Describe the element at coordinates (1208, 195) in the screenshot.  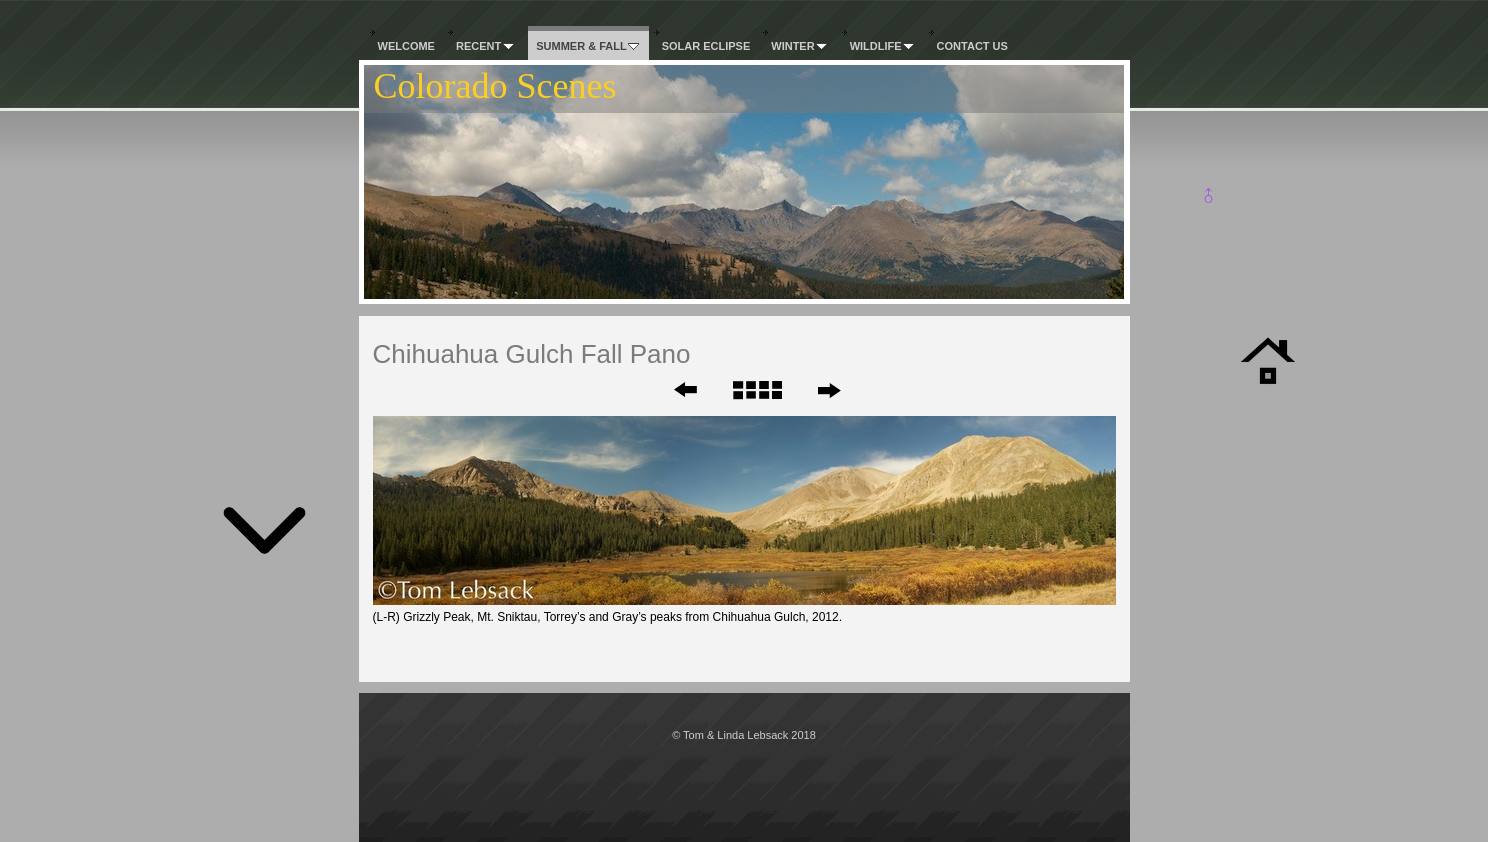
I see `swipe up to continue or dismiss` at that location.